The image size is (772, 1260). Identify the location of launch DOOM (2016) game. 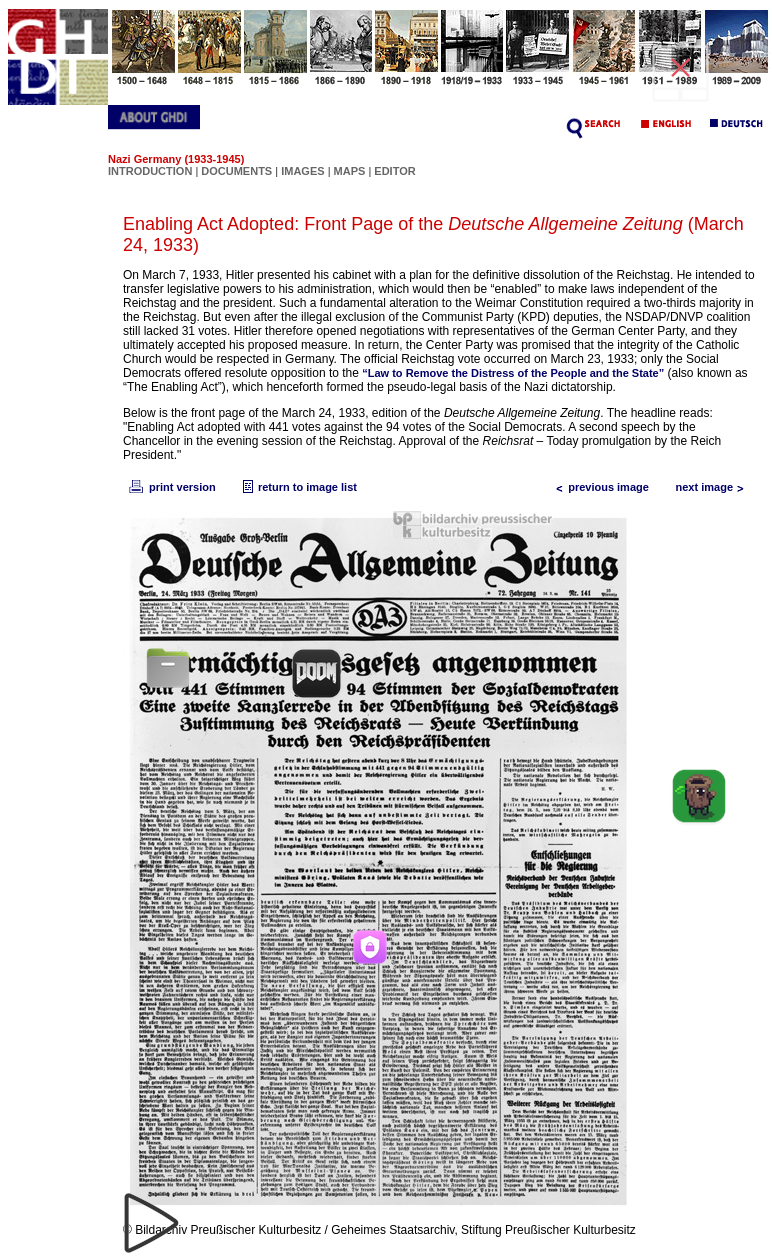
(316, 673).